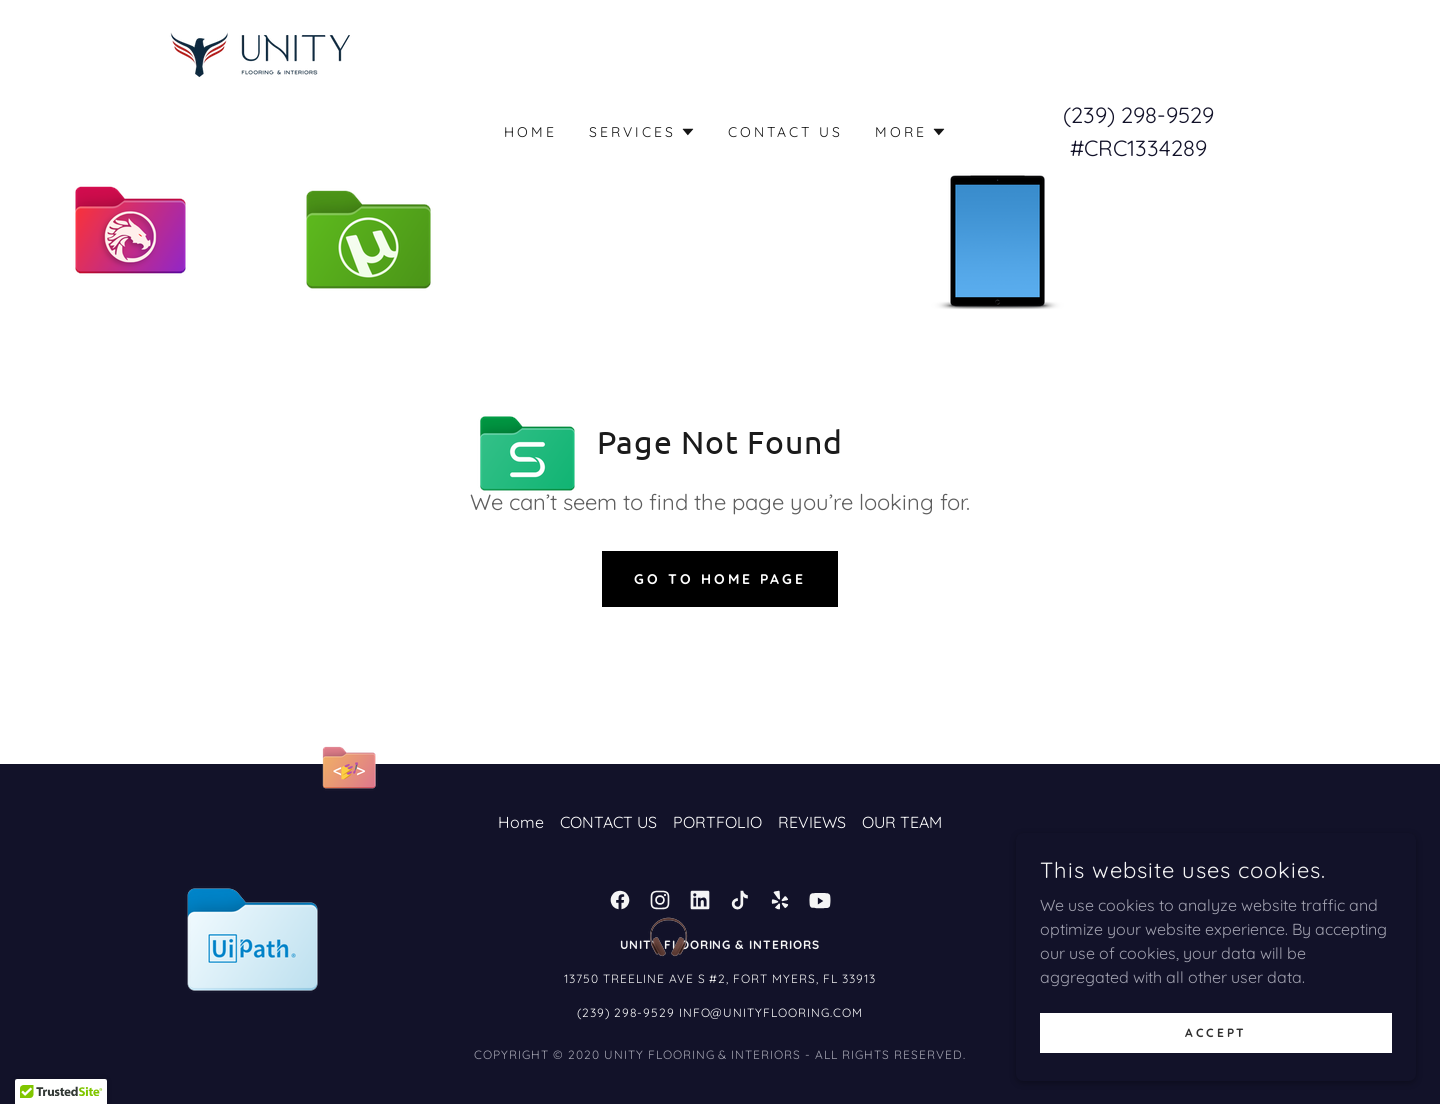  I want to click on open UiPath project folder, so click(252, 943).